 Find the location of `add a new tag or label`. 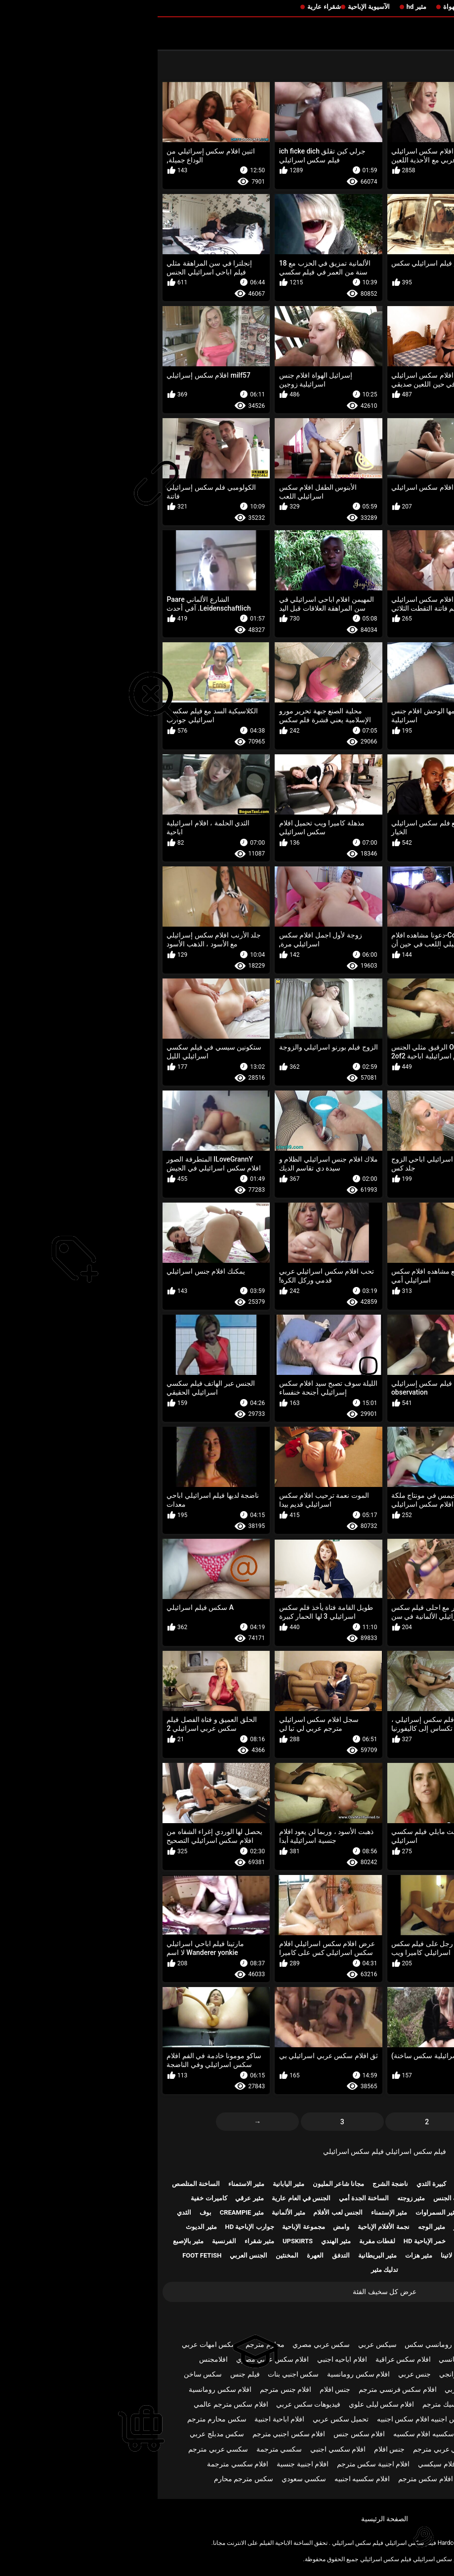

add a new tag or label is located at coordinates (74, 1258).